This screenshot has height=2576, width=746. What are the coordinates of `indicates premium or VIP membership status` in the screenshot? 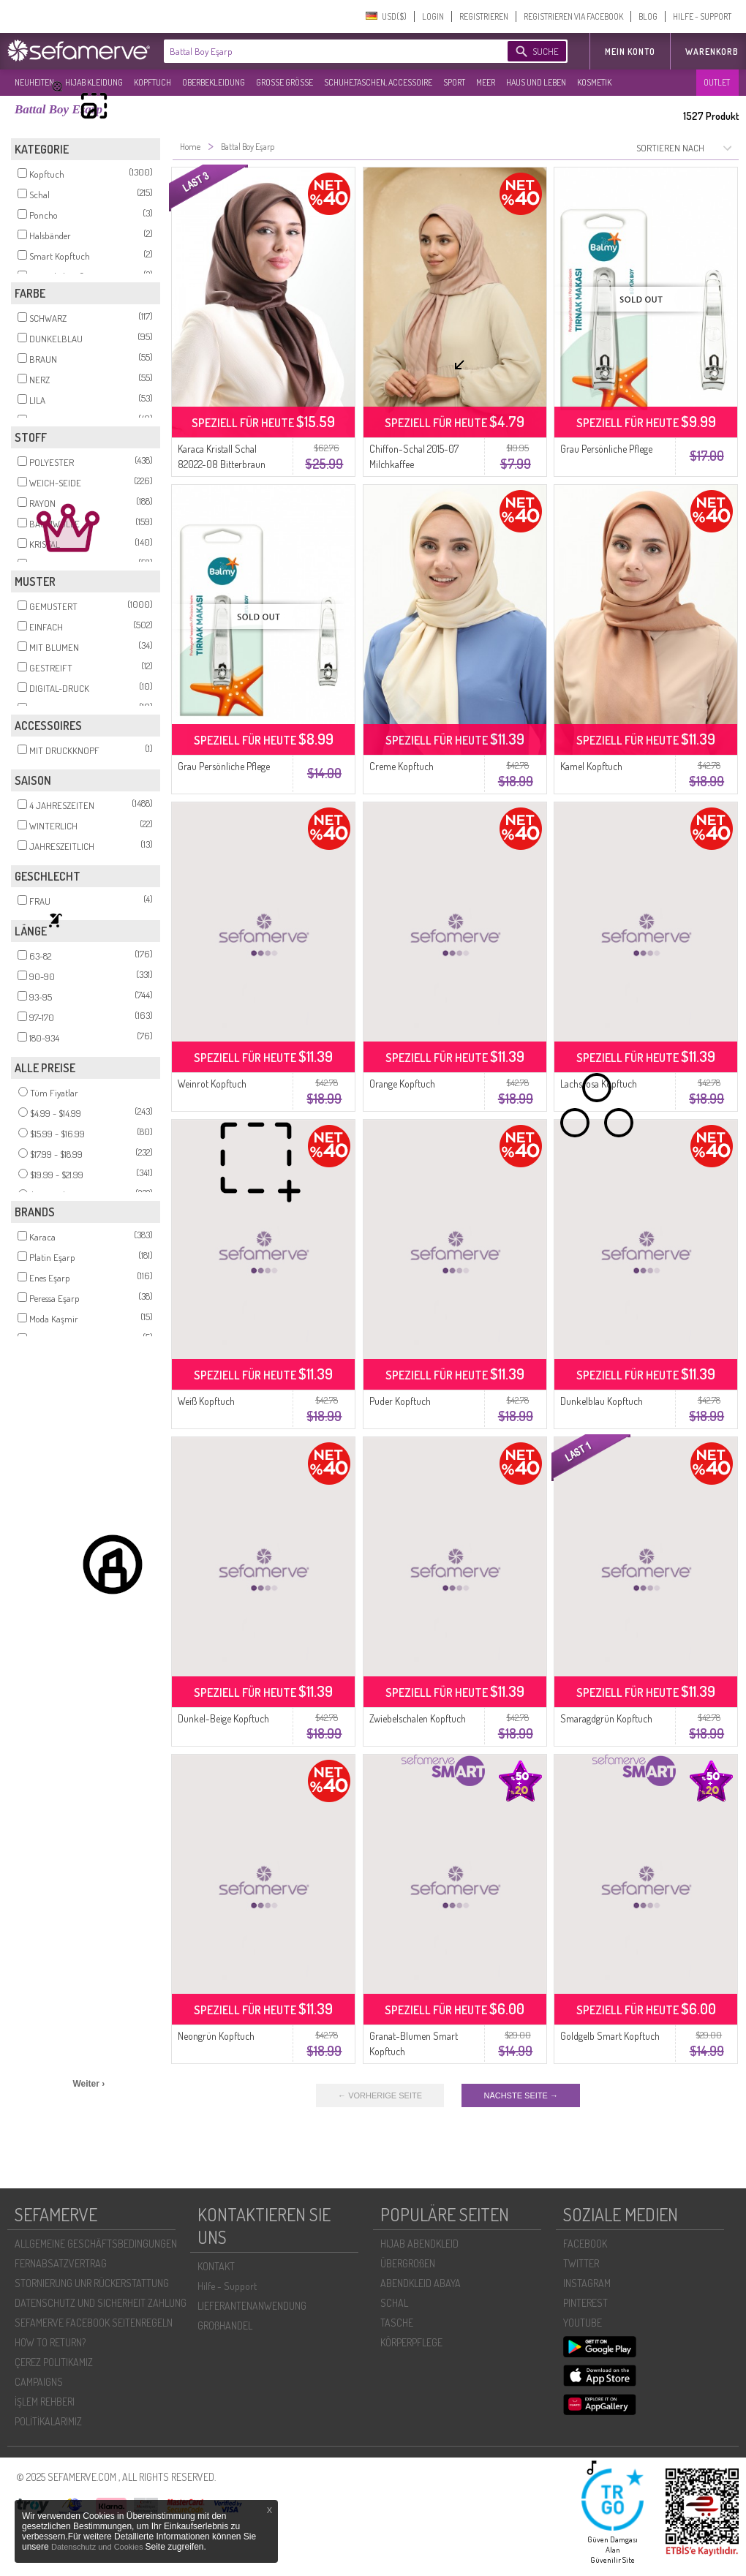 It's located at (68, 531).